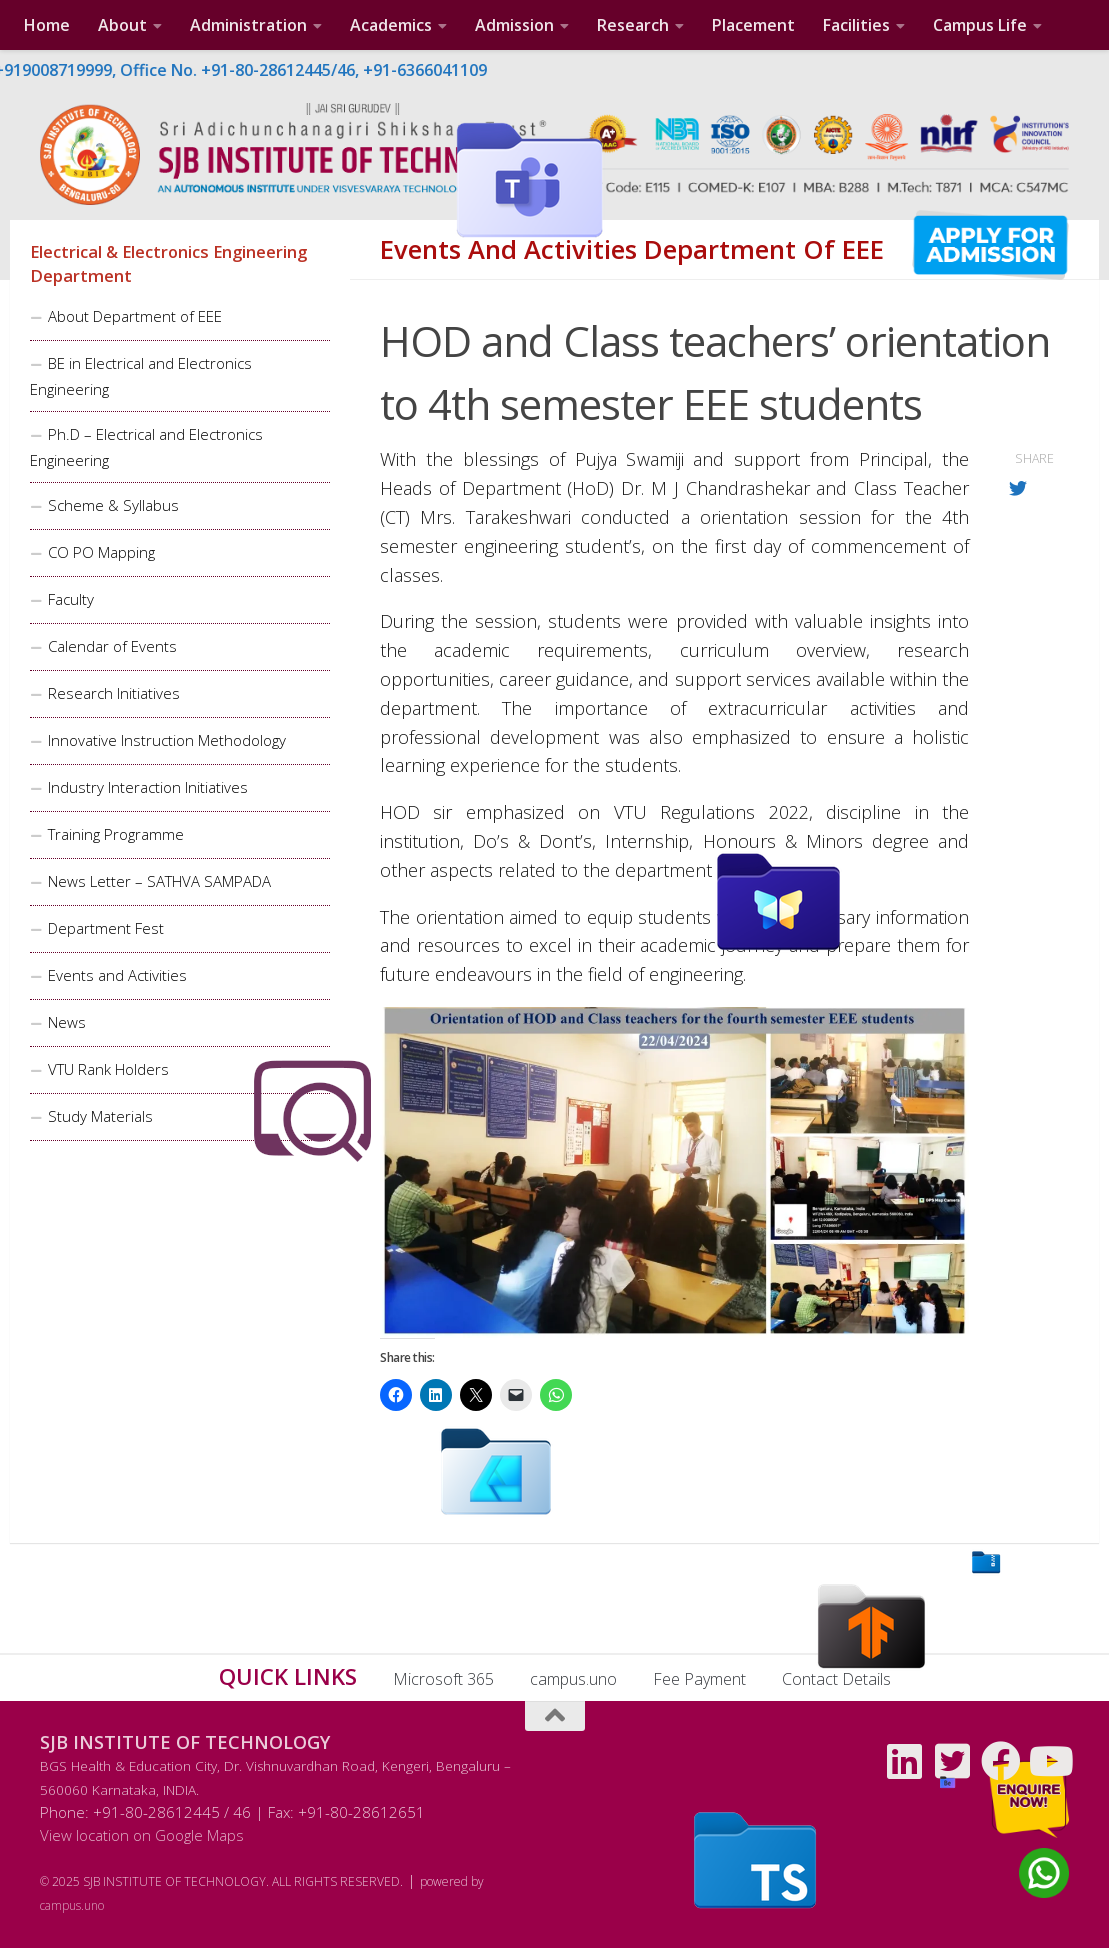 Image resolution: width=1109 pixels, height=1948 pixels. I want to click on open your Behance projects folder, so click(947, 1782).